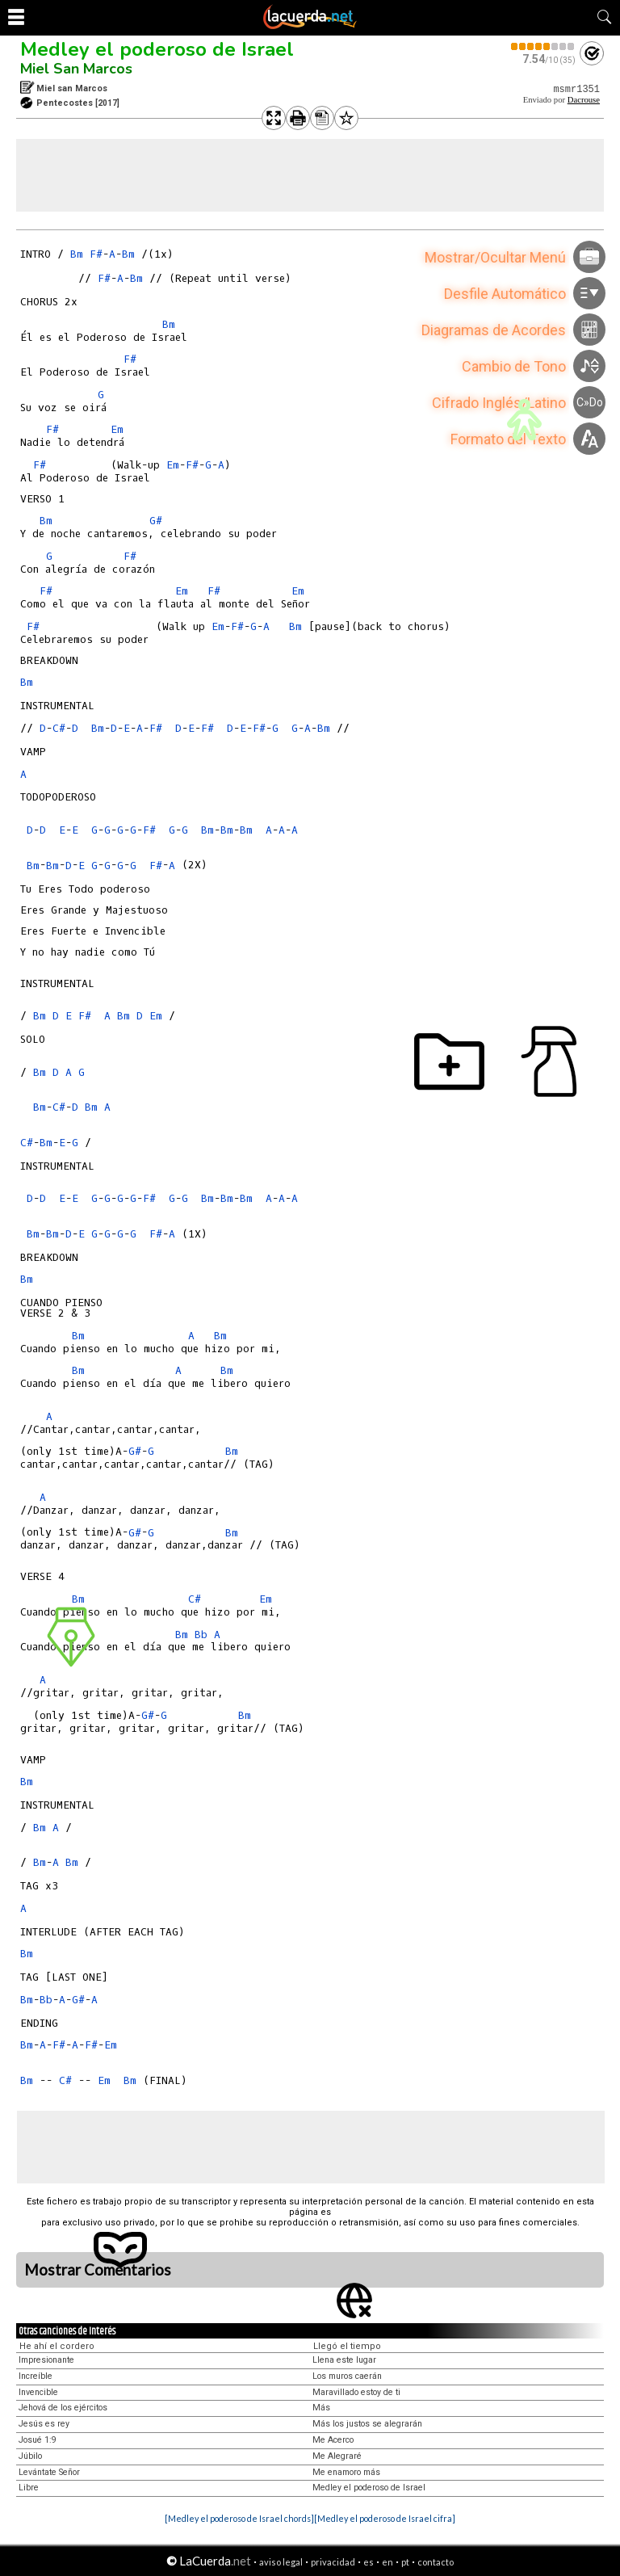 The image size is (620, 2576). What do you see at coordinates (449, 1060) in the screenshot?
I see `create a new folder` at bounding box center [449, 1060].